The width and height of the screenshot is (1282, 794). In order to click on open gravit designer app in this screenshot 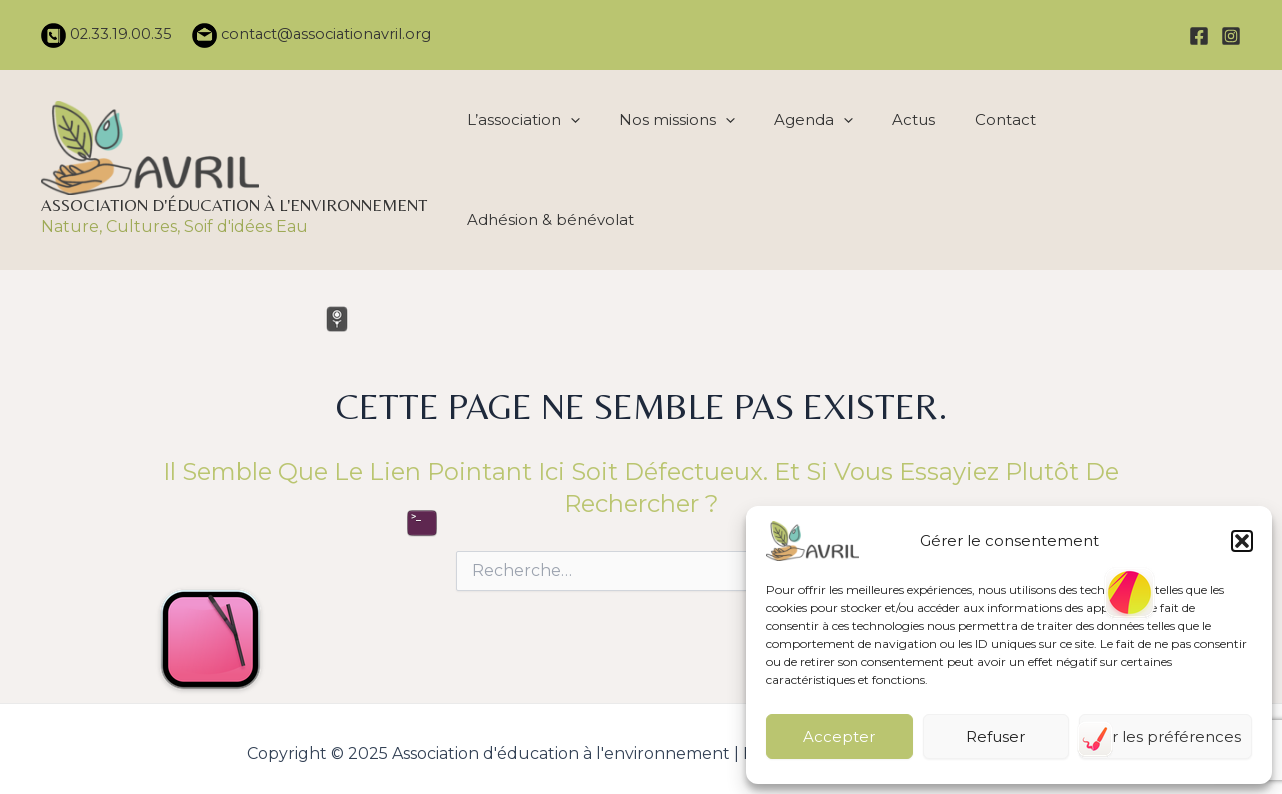, I will do `click(1129, 592)`.